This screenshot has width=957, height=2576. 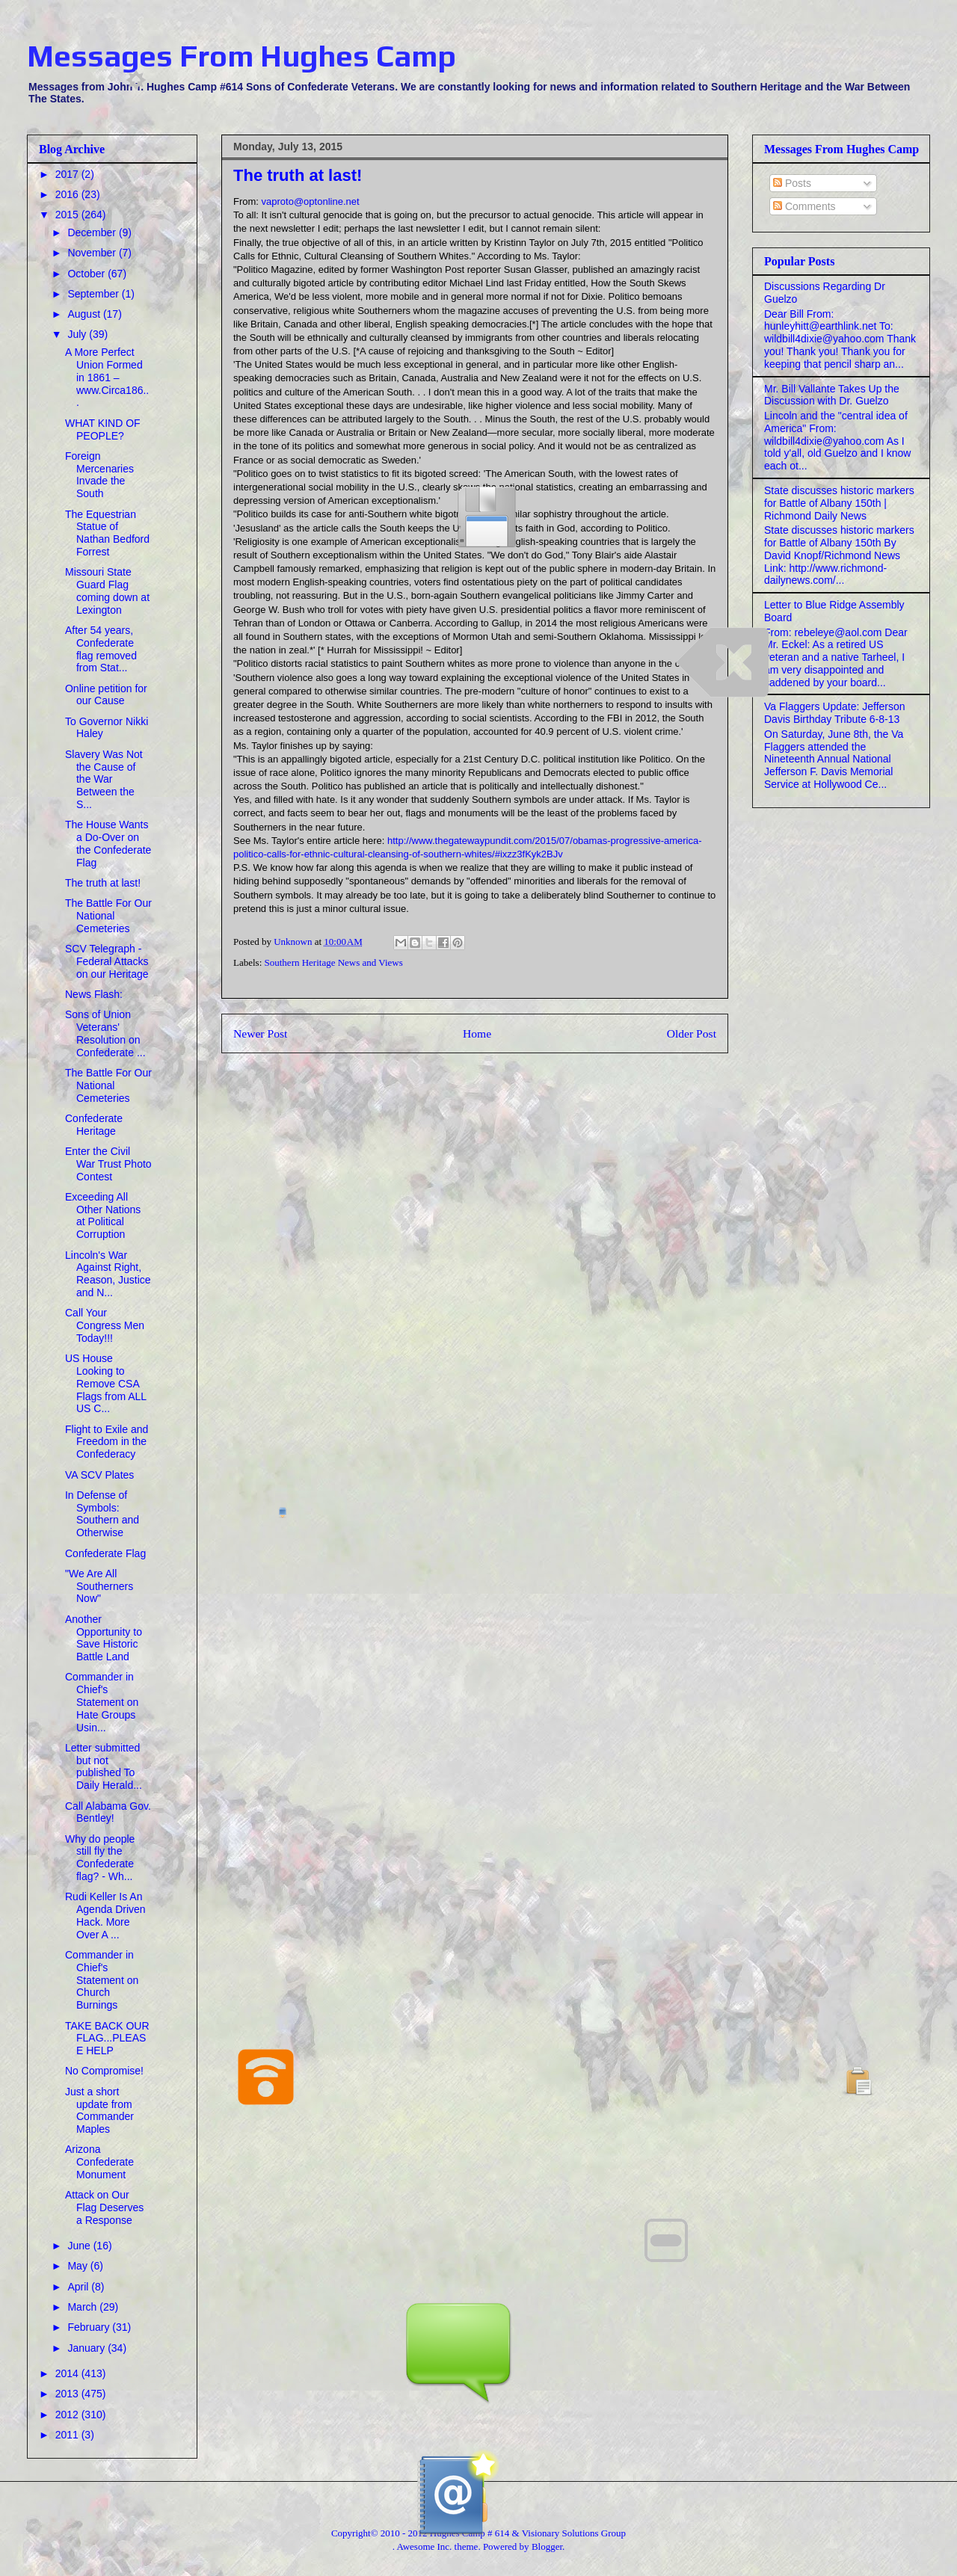 I want to click on clear or remove a tag, so click(x=722, y=662).